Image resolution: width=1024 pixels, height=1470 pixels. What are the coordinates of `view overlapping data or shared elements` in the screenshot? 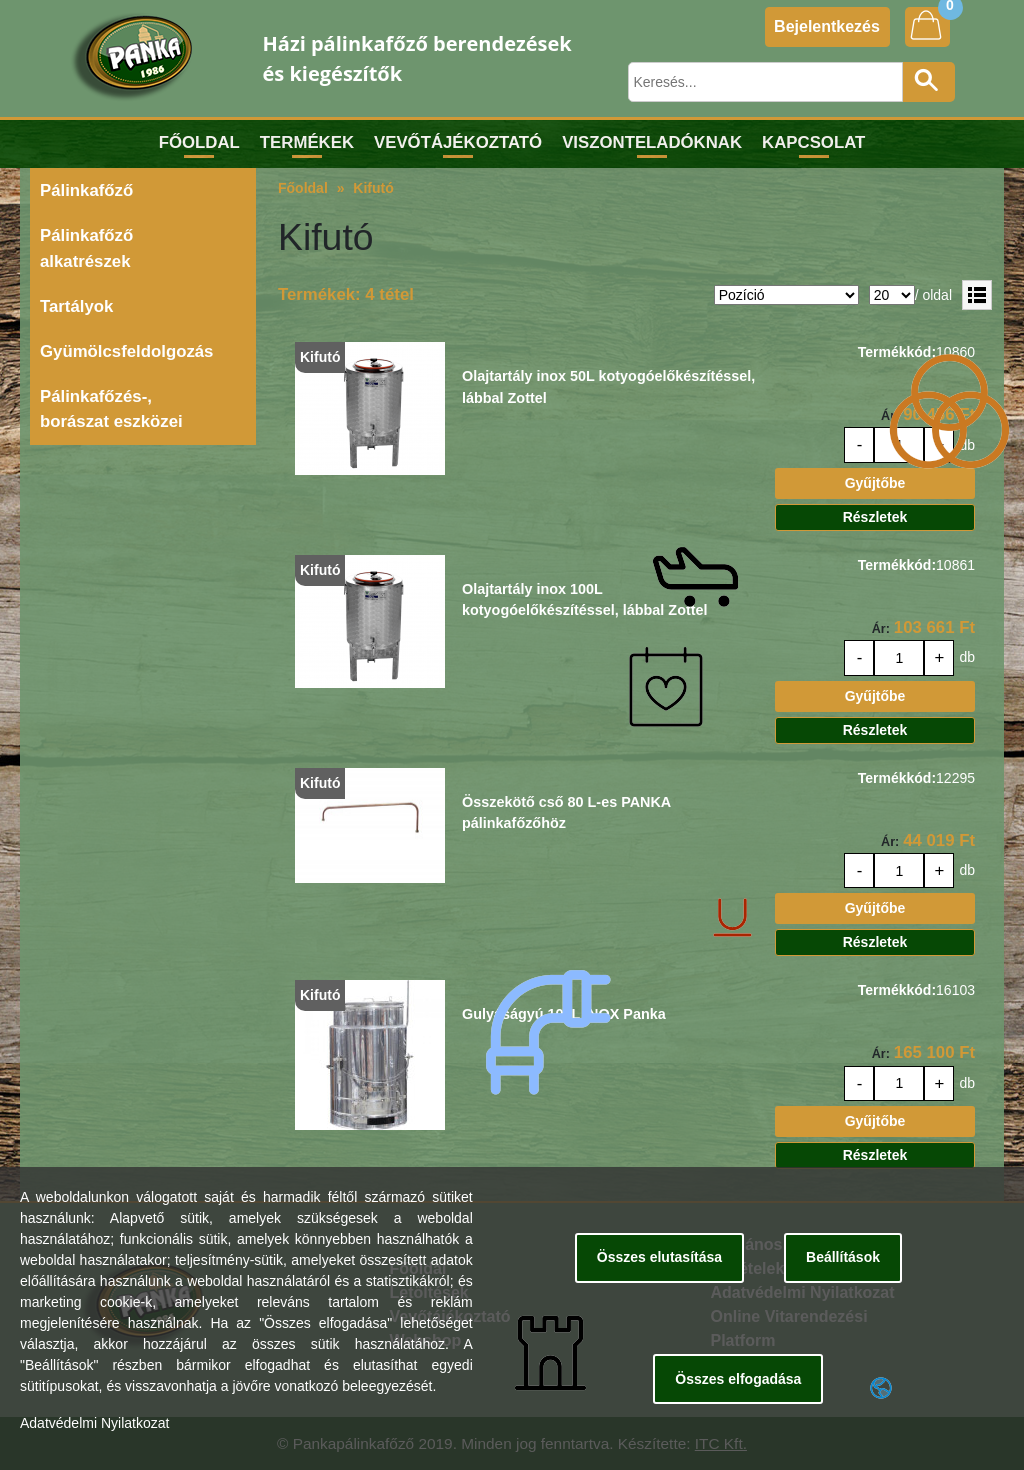 It's located at (949, 413).